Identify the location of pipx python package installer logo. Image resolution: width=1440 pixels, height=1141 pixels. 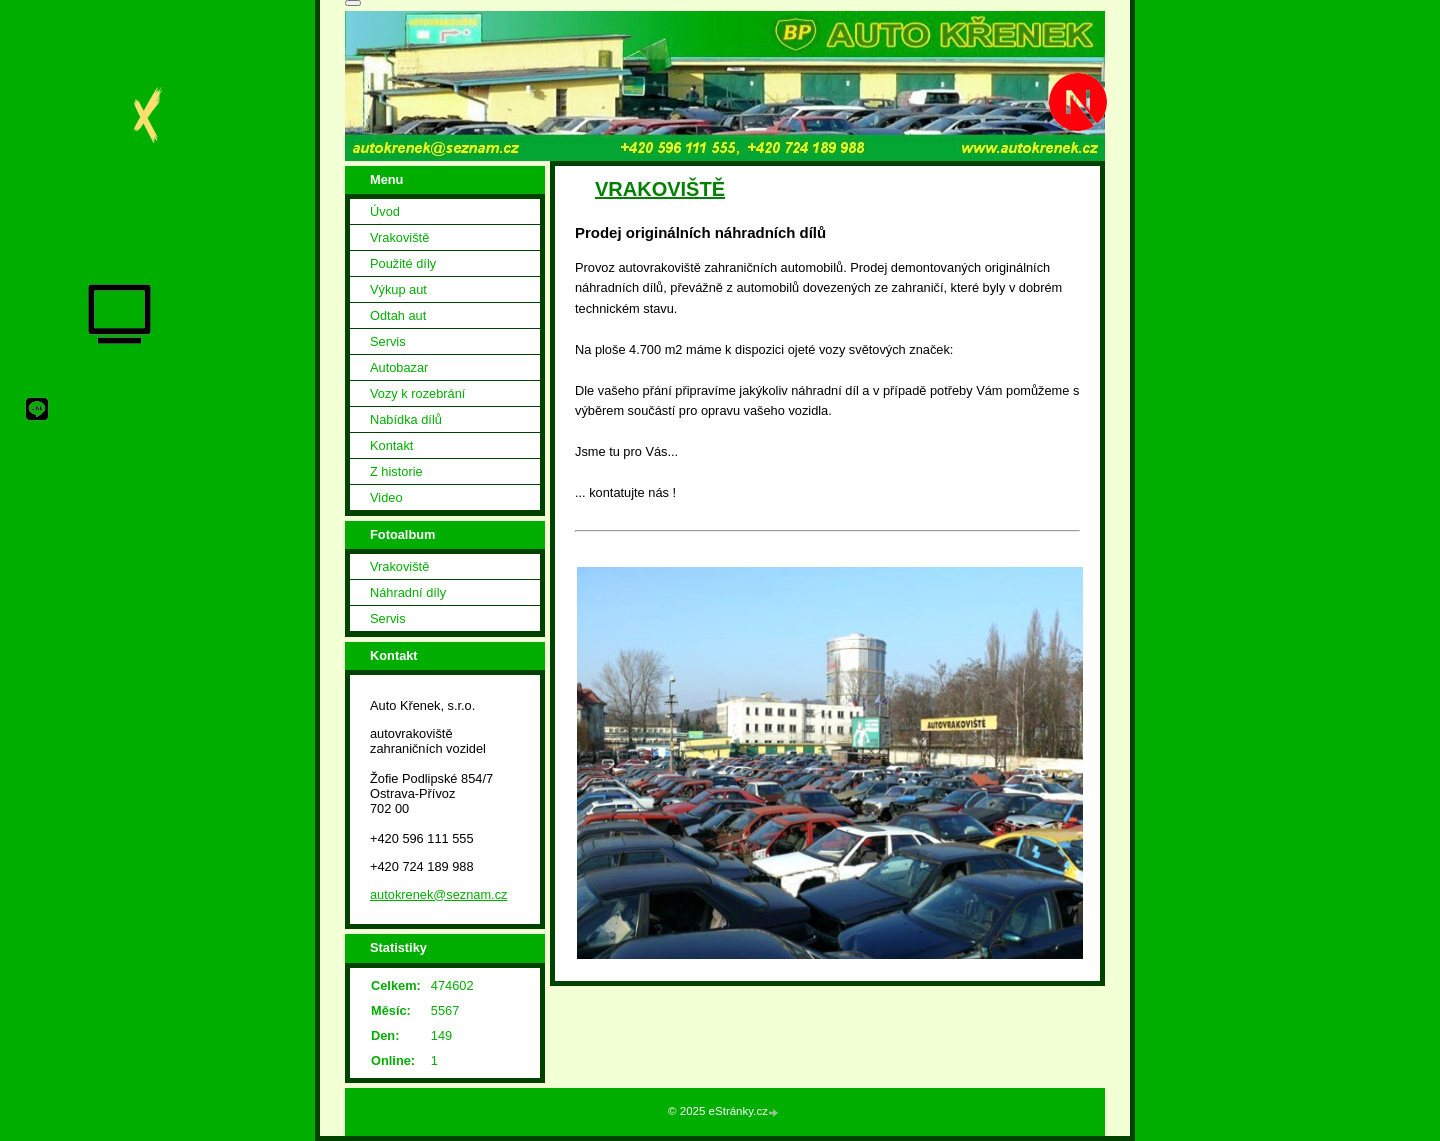
(148, 115).